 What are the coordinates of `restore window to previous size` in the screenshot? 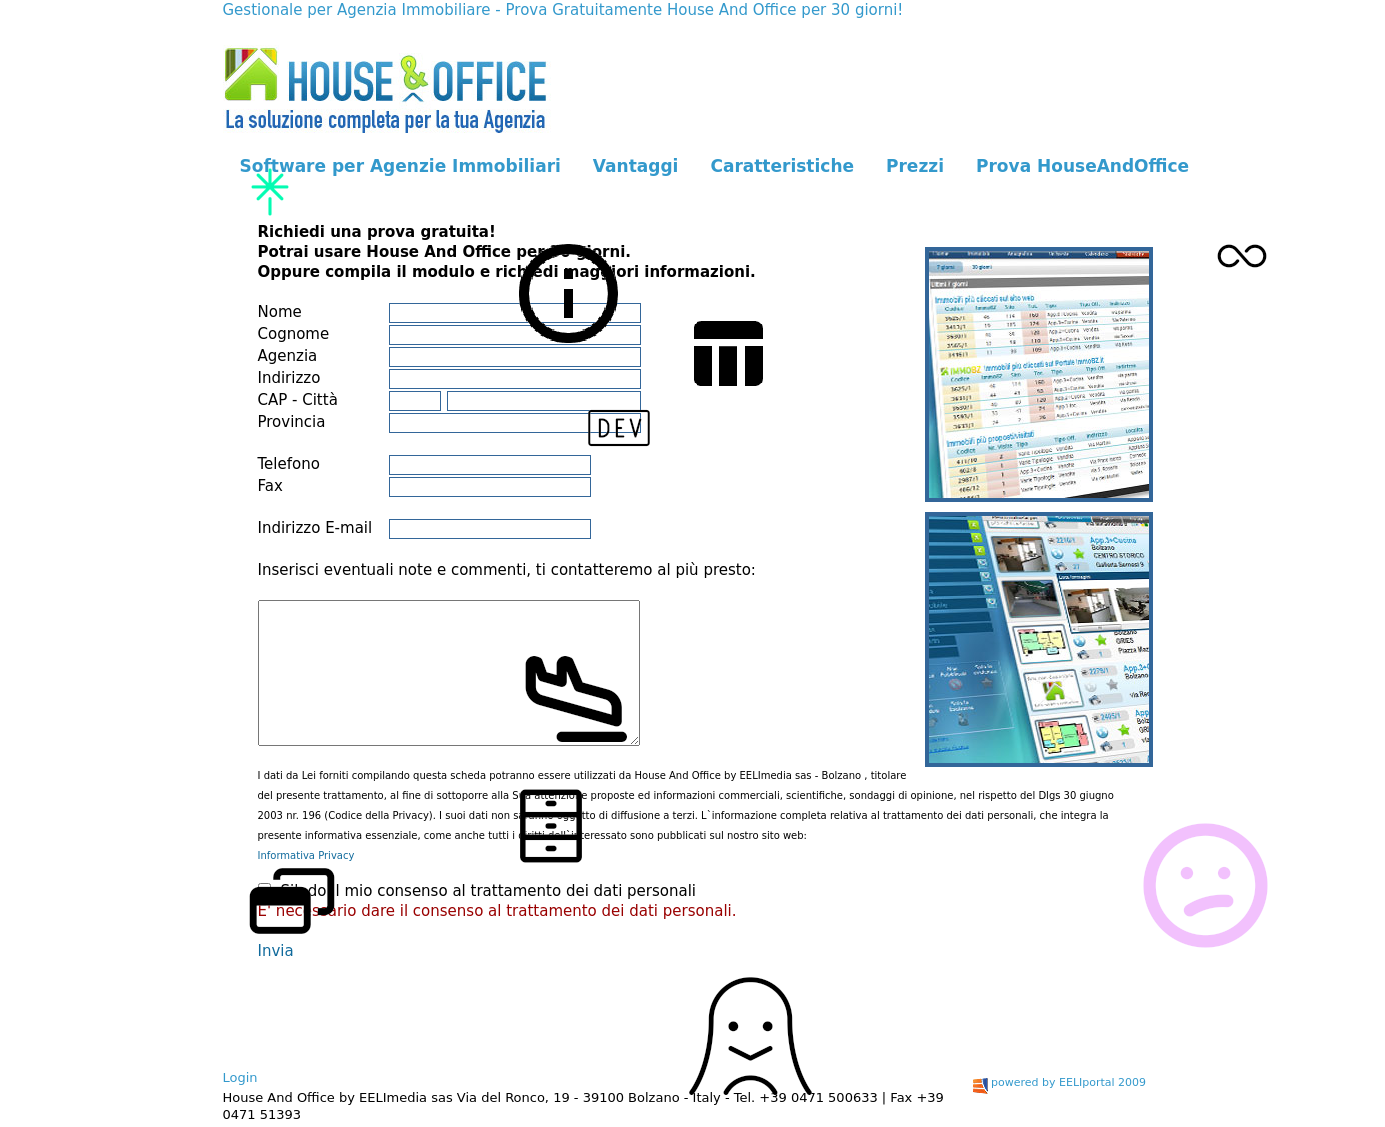 It's located at (292, 901).